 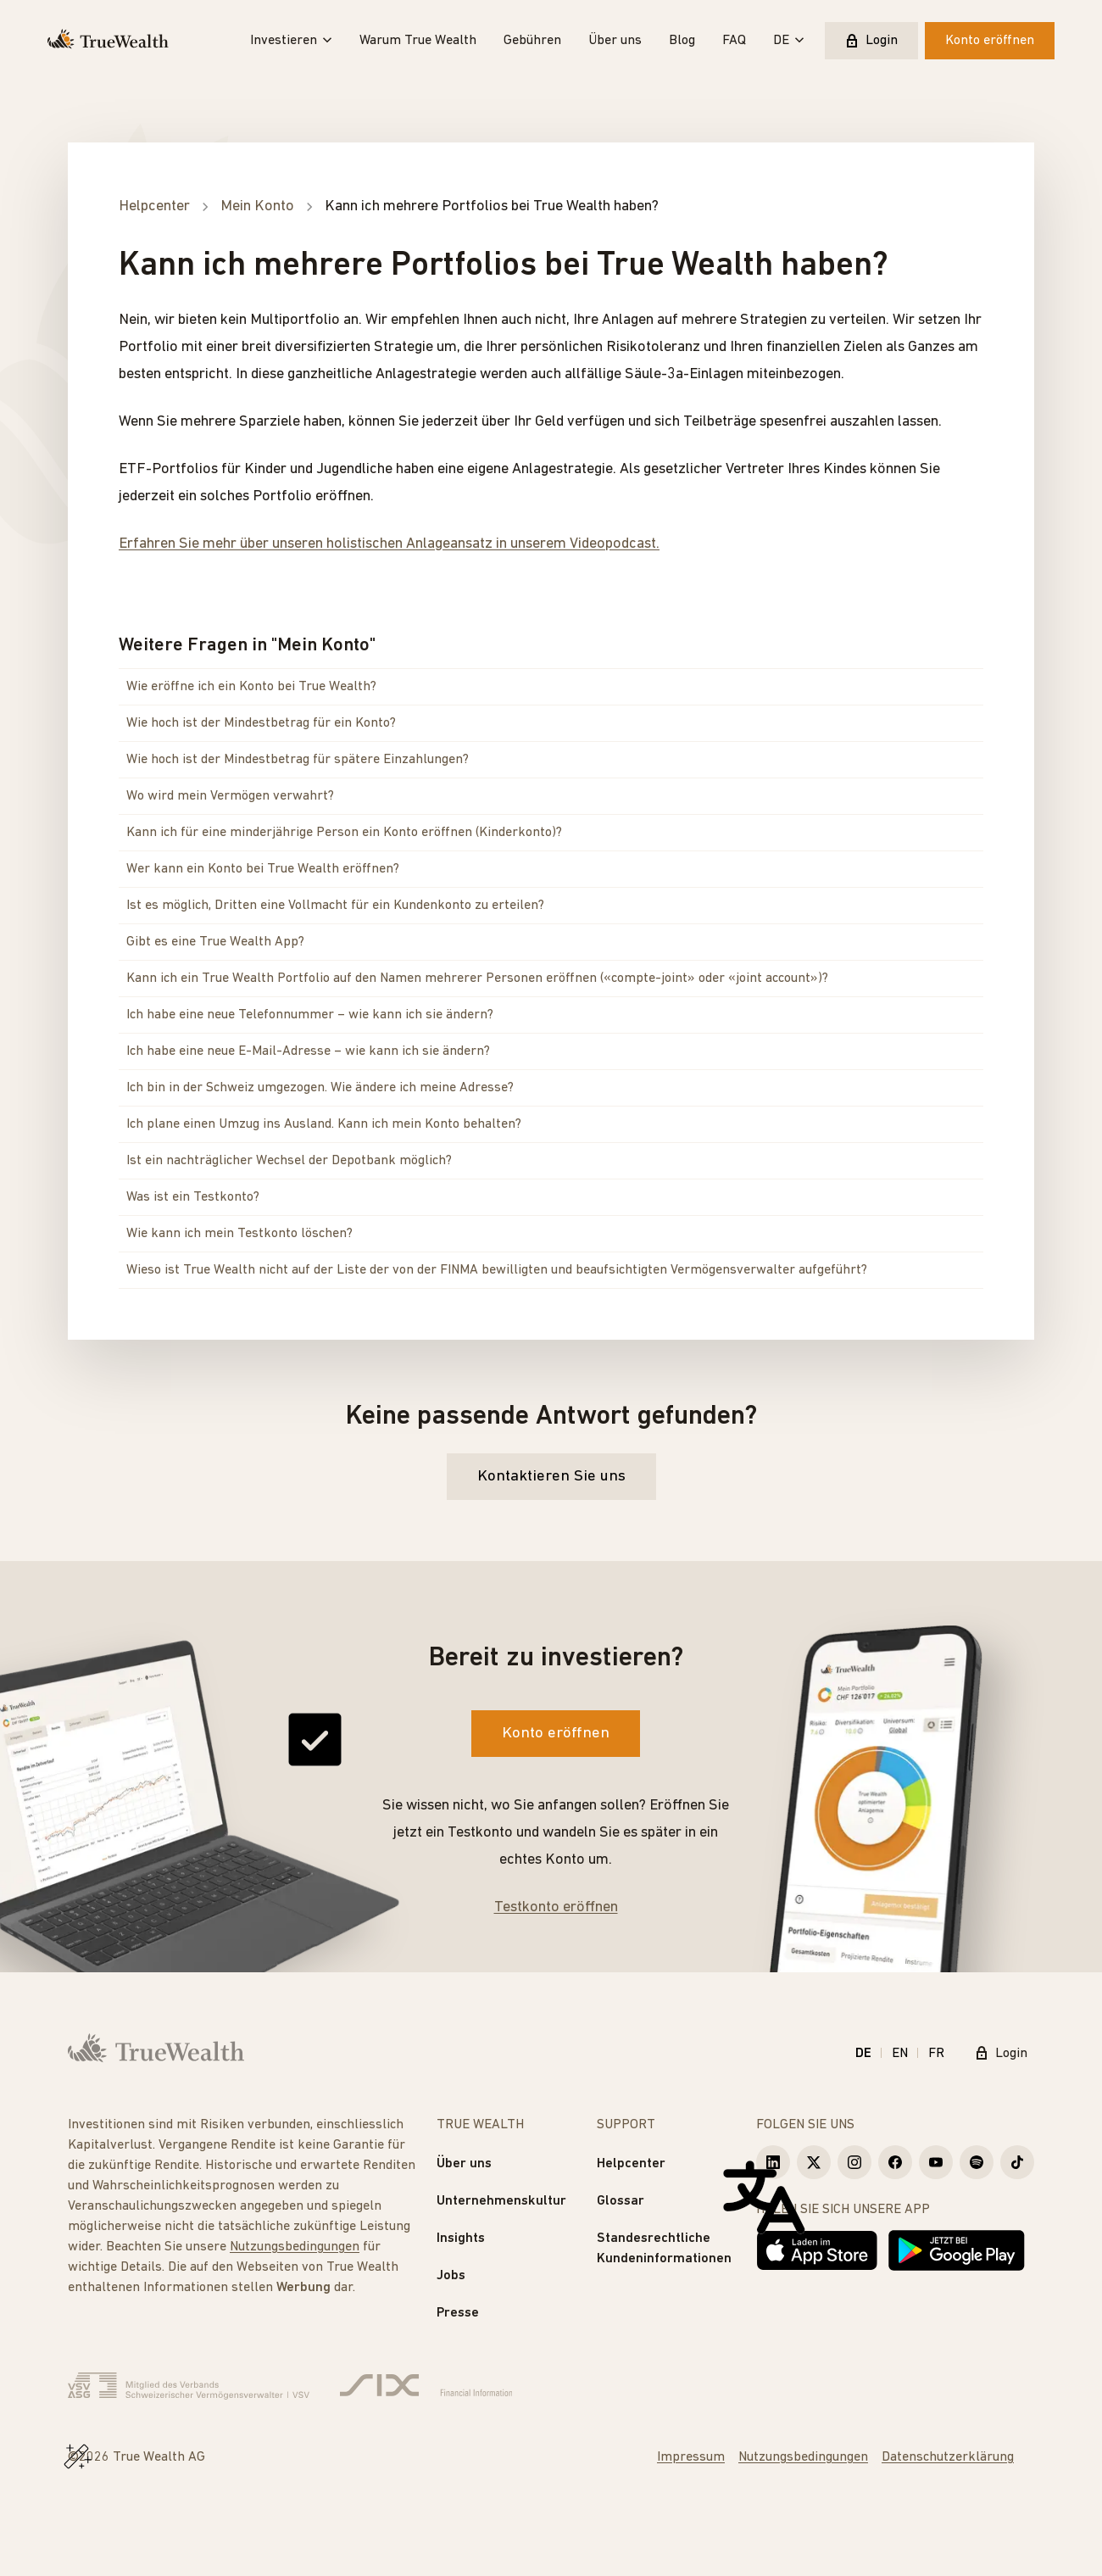 I want to click on apply auto-enhance or magic editing to content, so click(x=76, y=2456).